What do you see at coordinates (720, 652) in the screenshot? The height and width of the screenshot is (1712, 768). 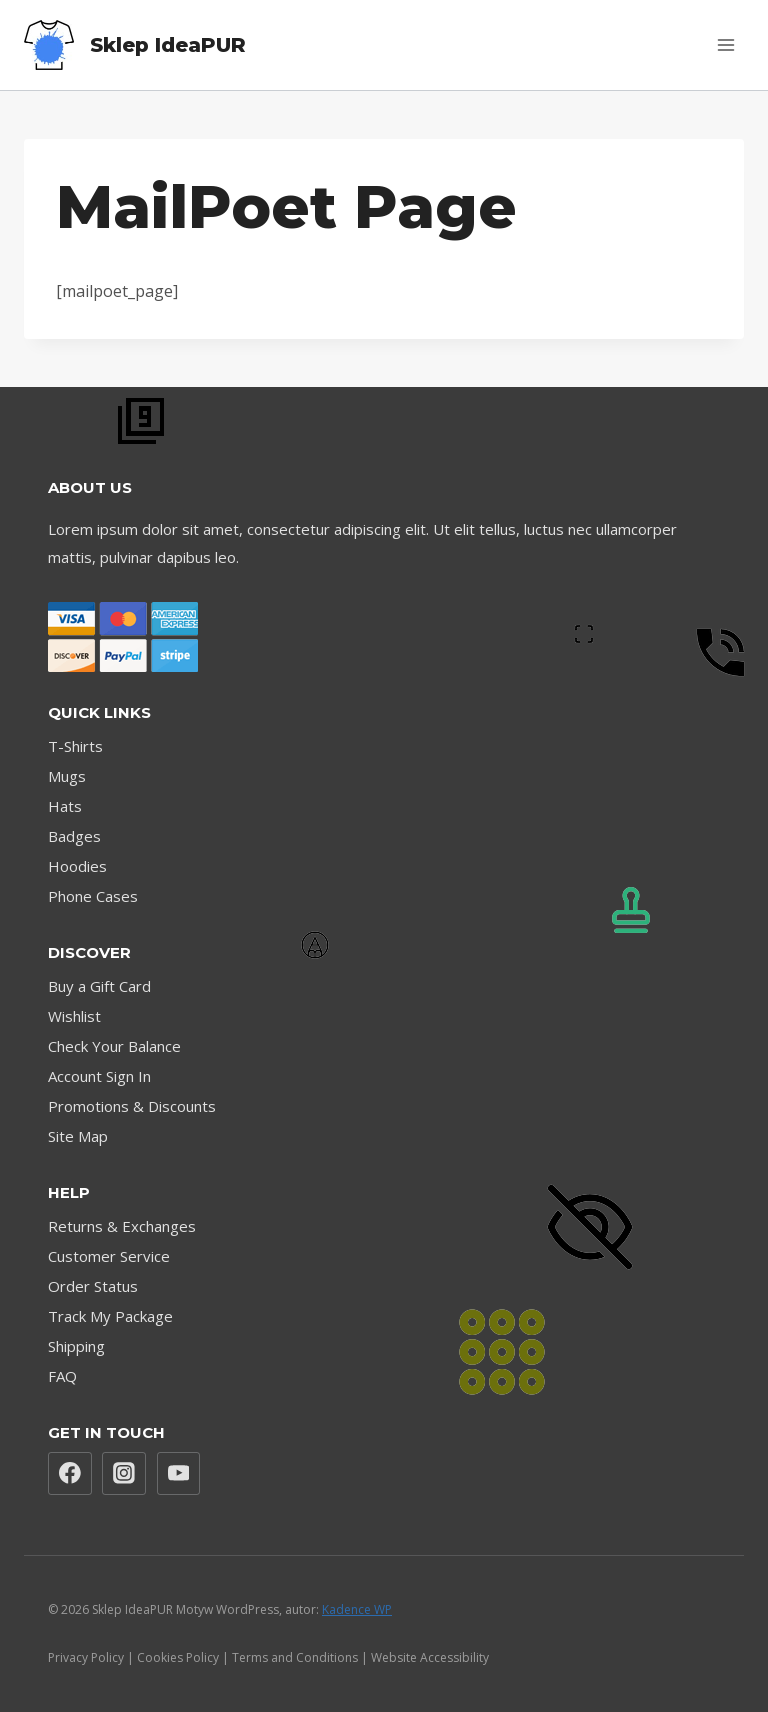 I see `indicates an active phone call in progress` at bounding box center [720, 652].